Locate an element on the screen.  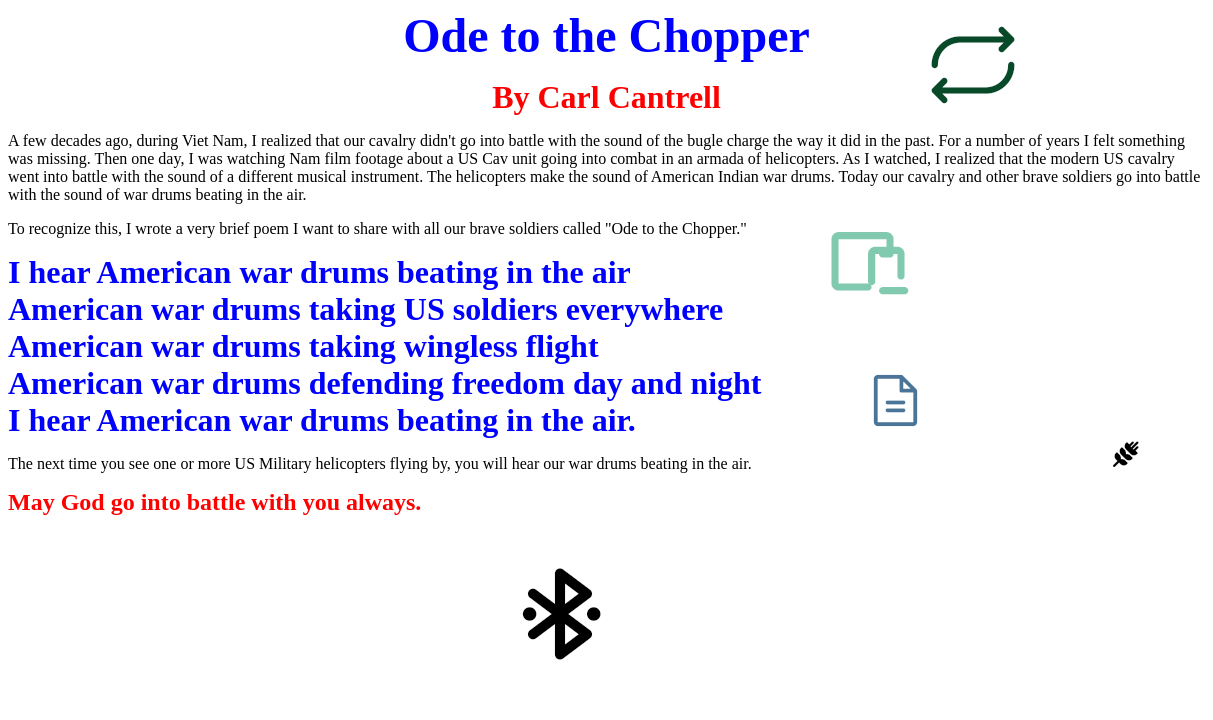
remove a device from your account is located at coordinates (868, 265).